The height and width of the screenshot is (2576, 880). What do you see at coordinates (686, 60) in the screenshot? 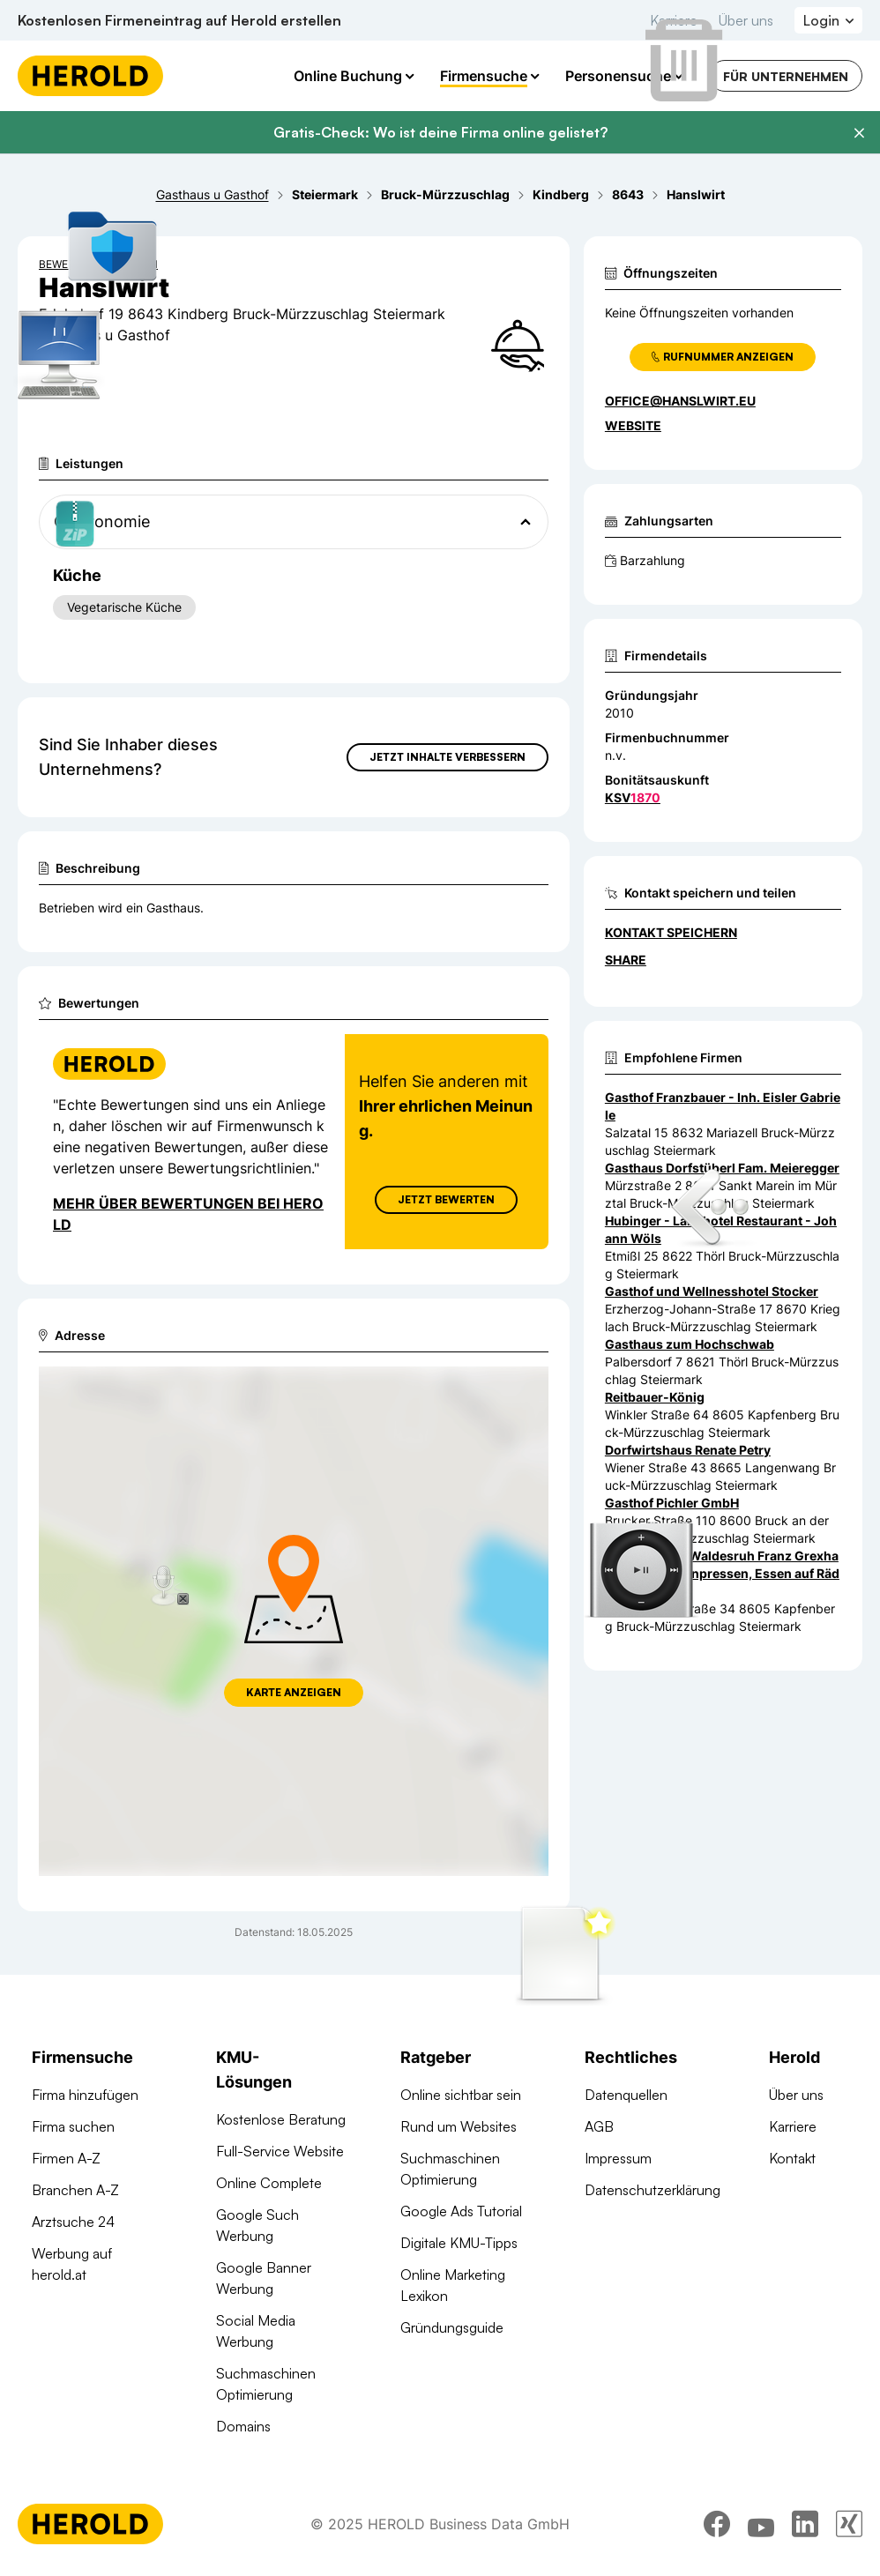
I see `delete selected item` at bounding box center [686, 60].